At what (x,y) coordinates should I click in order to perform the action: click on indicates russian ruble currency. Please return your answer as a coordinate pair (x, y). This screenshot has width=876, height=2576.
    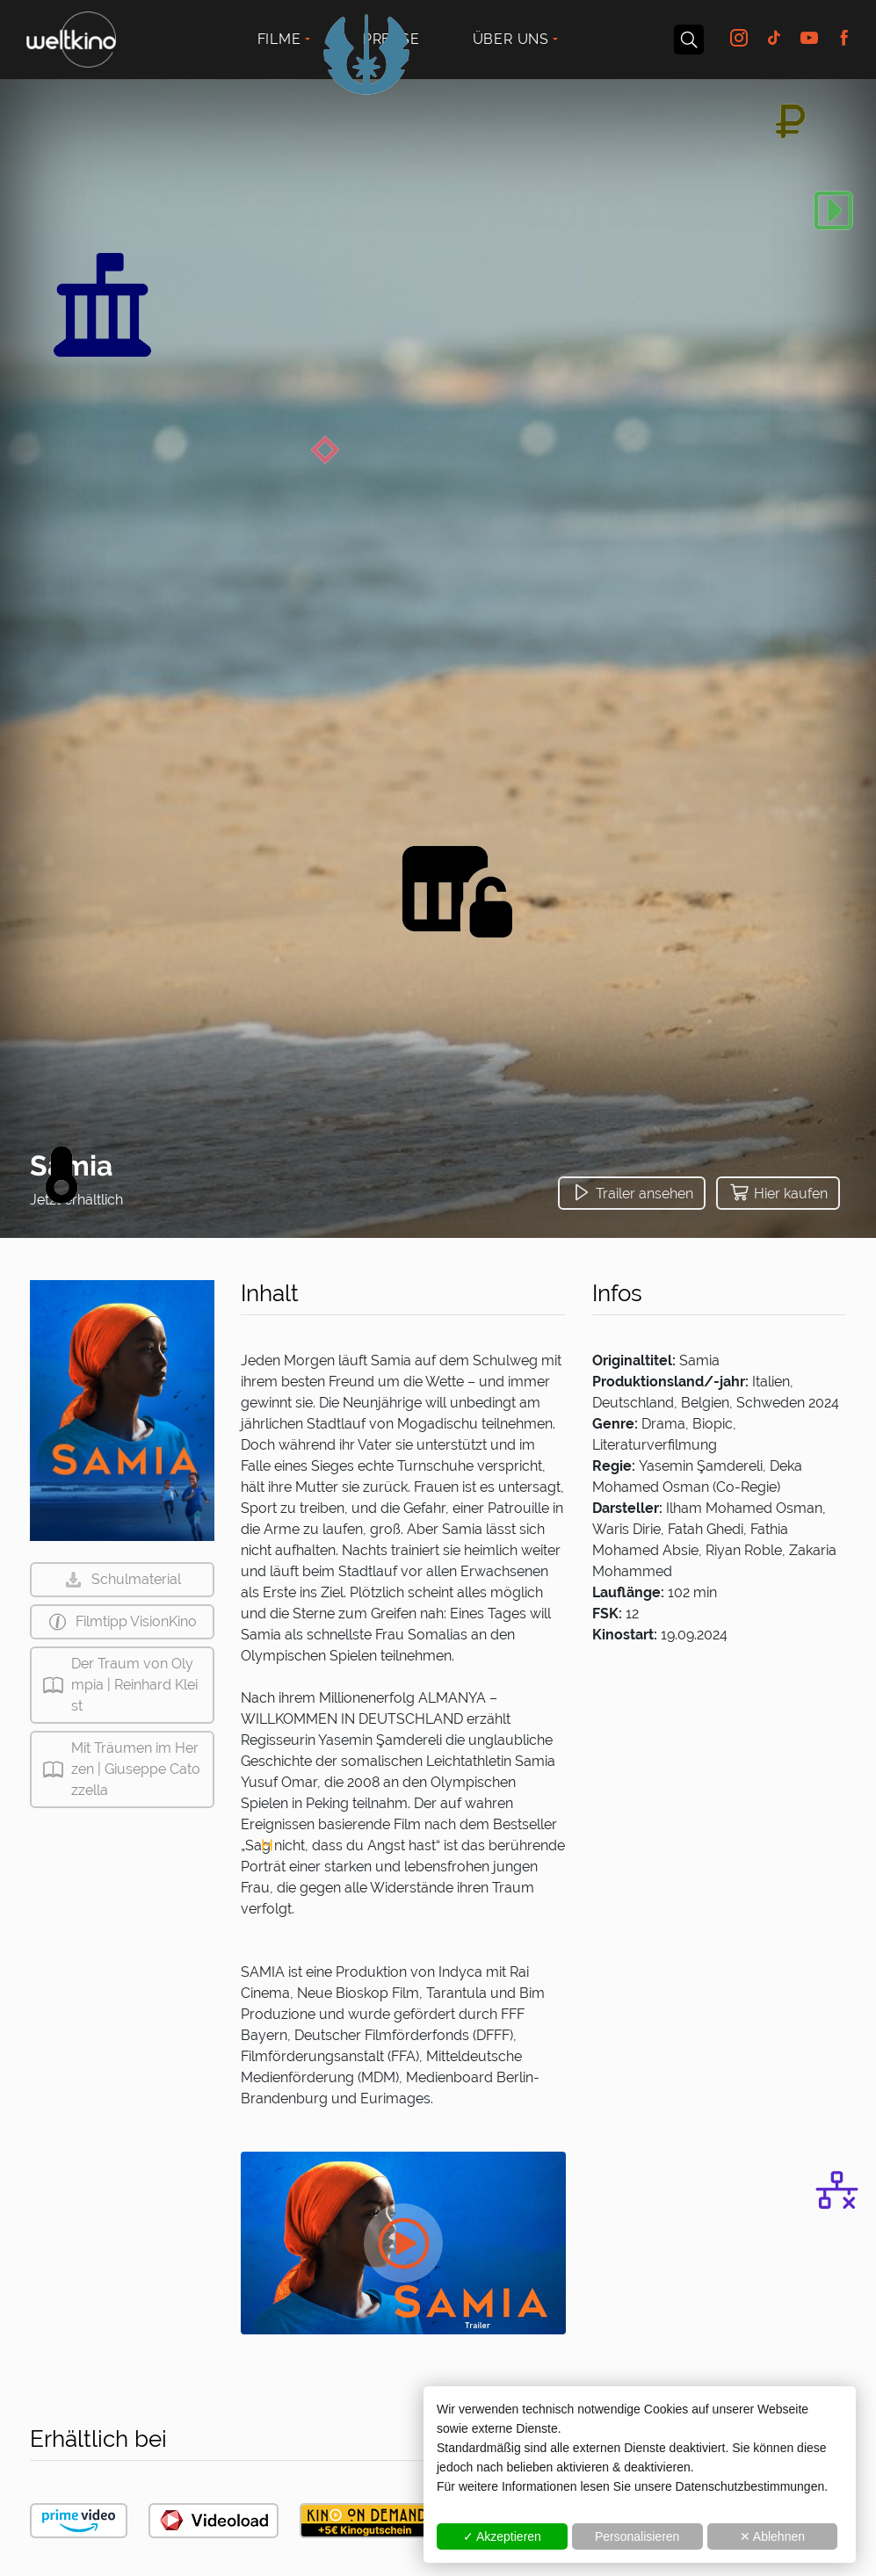
    Looking at the image, I should click on (792, 121).